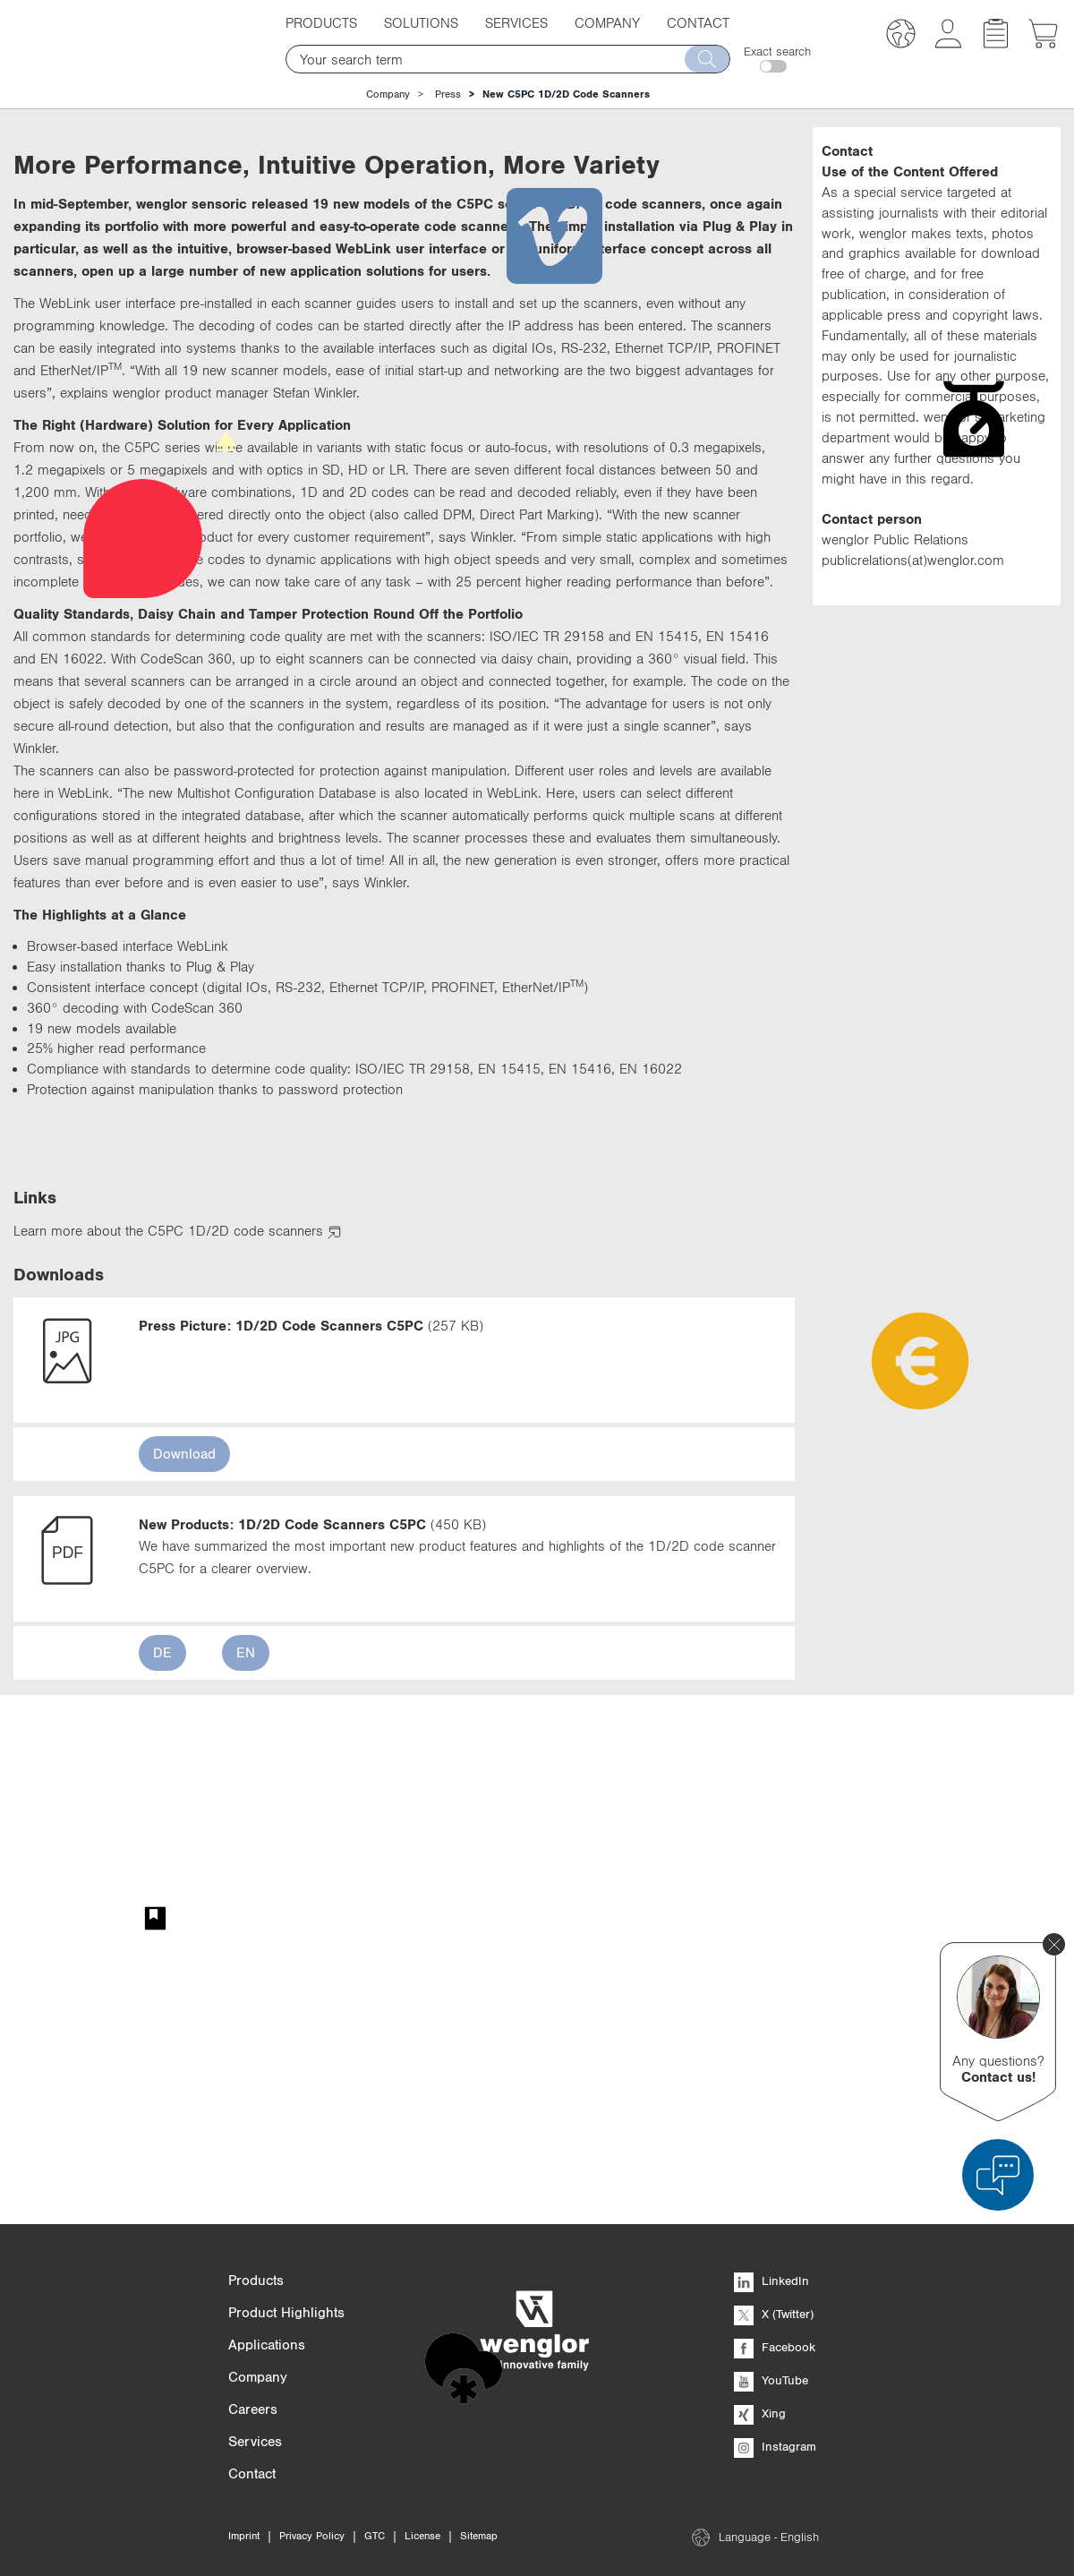 Image resolution: width=1074 pixels, height=2576 pixels. What do you see at coordinates (554, 235) in the screenshot?
I see `open vimeo app` at bounding box center [554, 235].